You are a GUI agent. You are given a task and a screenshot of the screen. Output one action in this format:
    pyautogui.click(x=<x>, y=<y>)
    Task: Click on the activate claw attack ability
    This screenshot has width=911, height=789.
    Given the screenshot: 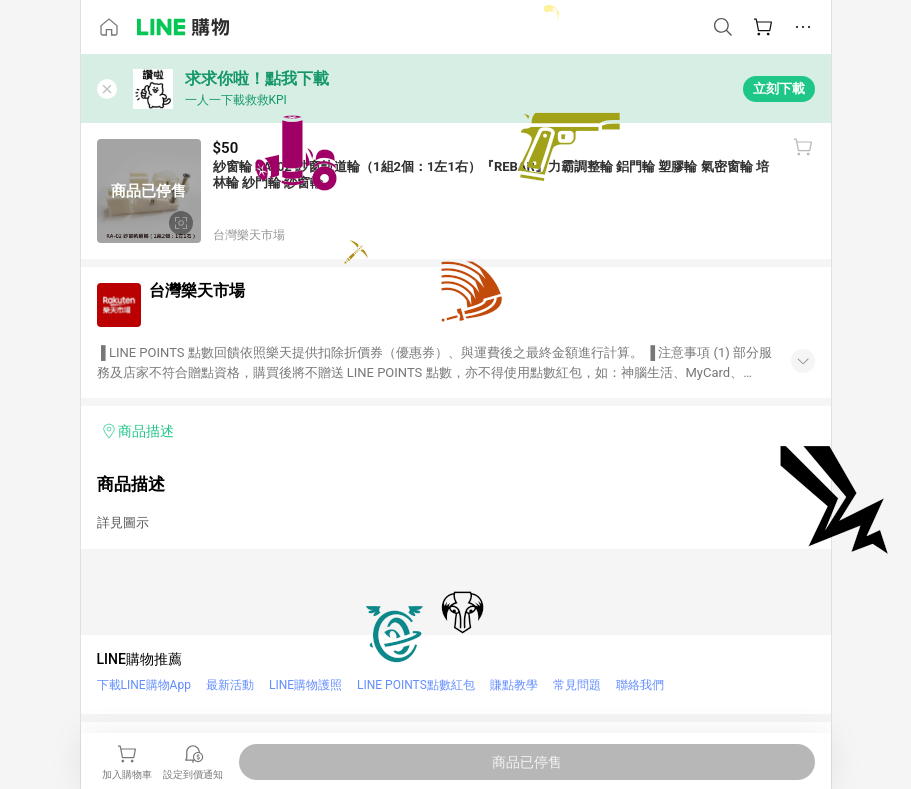 What is the action you would take?
    pyautogui.click(x=551, y=12)
    